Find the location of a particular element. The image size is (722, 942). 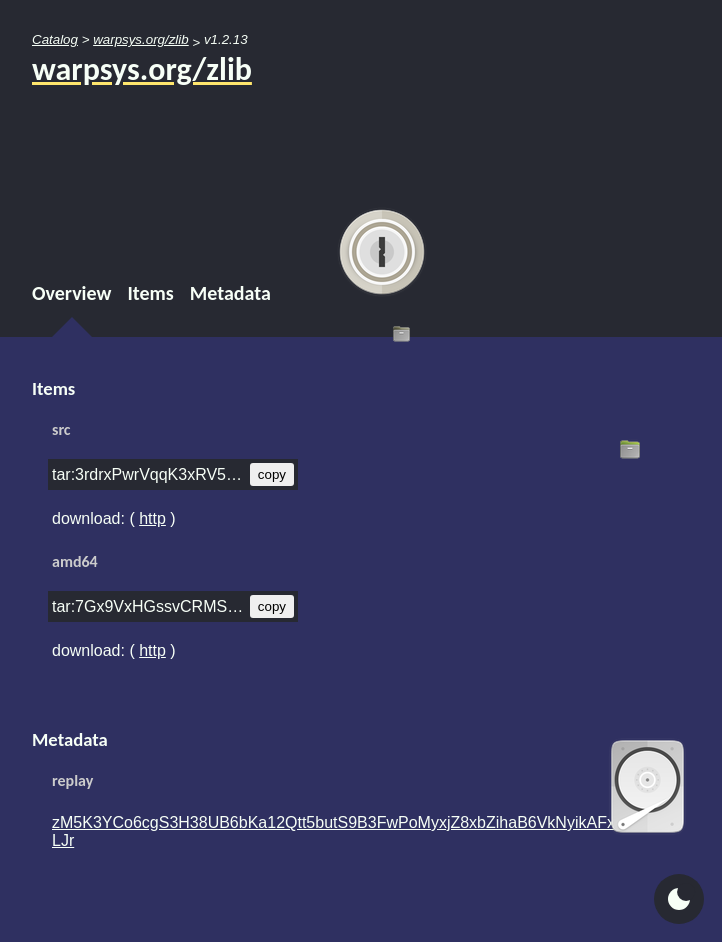

open disk utility application is located at coordinates (647, 786).